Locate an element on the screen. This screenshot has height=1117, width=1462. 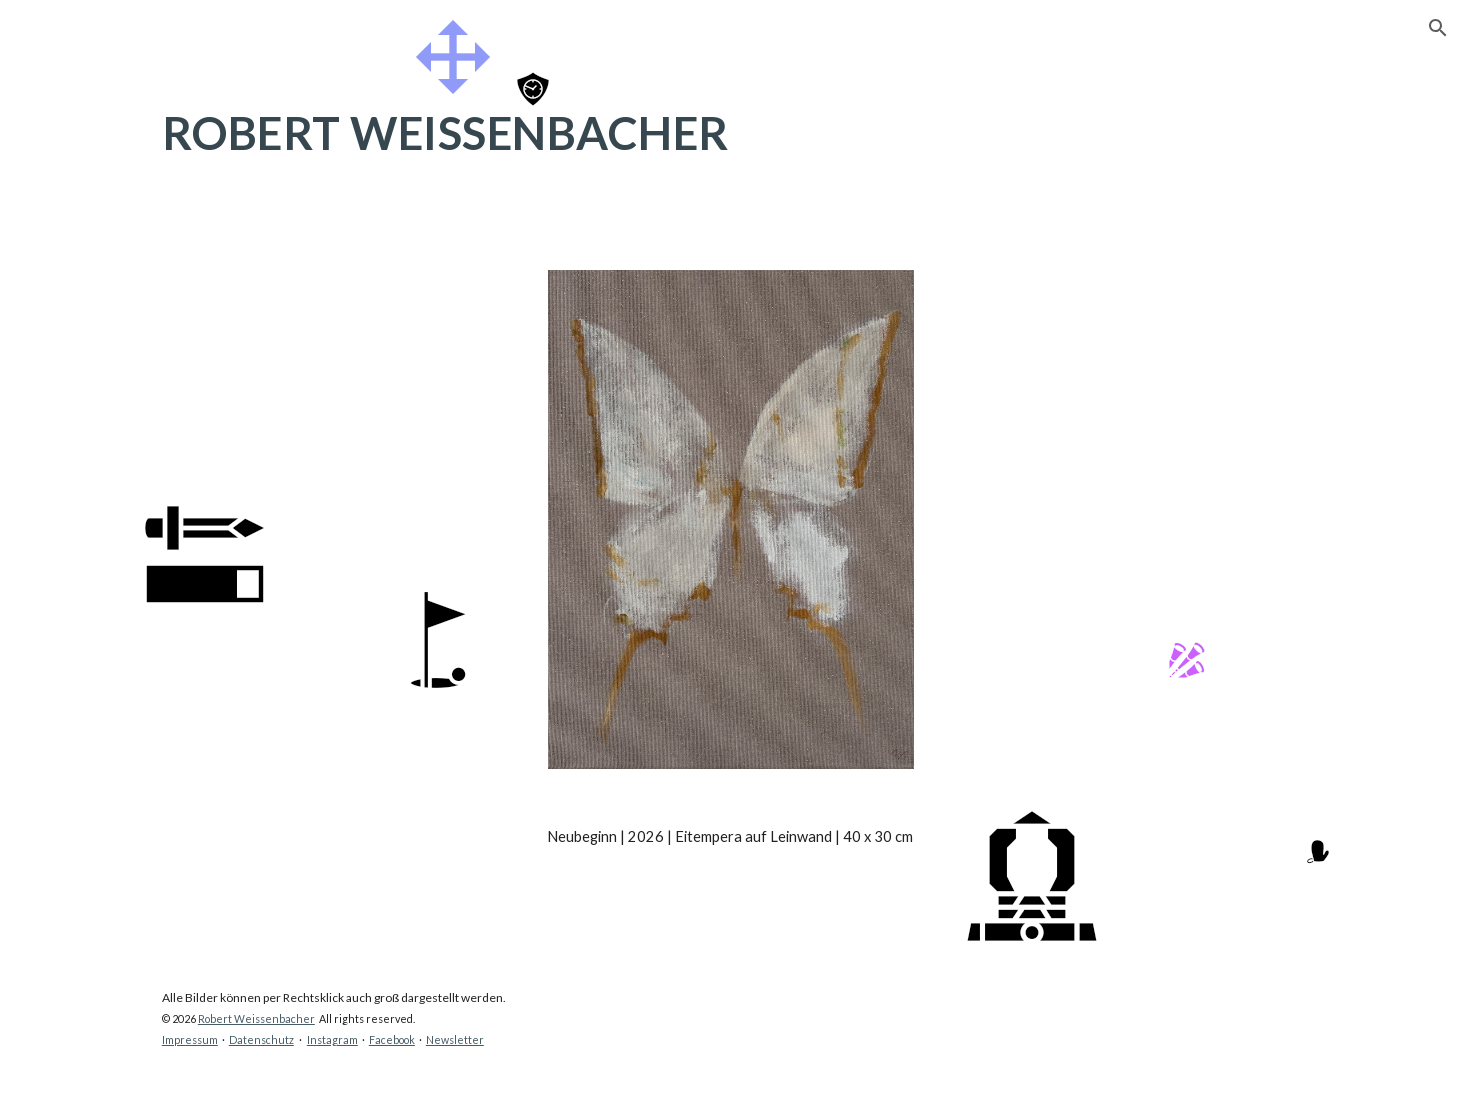
access cooking or recipe features is located at coordinates (1318, 851).